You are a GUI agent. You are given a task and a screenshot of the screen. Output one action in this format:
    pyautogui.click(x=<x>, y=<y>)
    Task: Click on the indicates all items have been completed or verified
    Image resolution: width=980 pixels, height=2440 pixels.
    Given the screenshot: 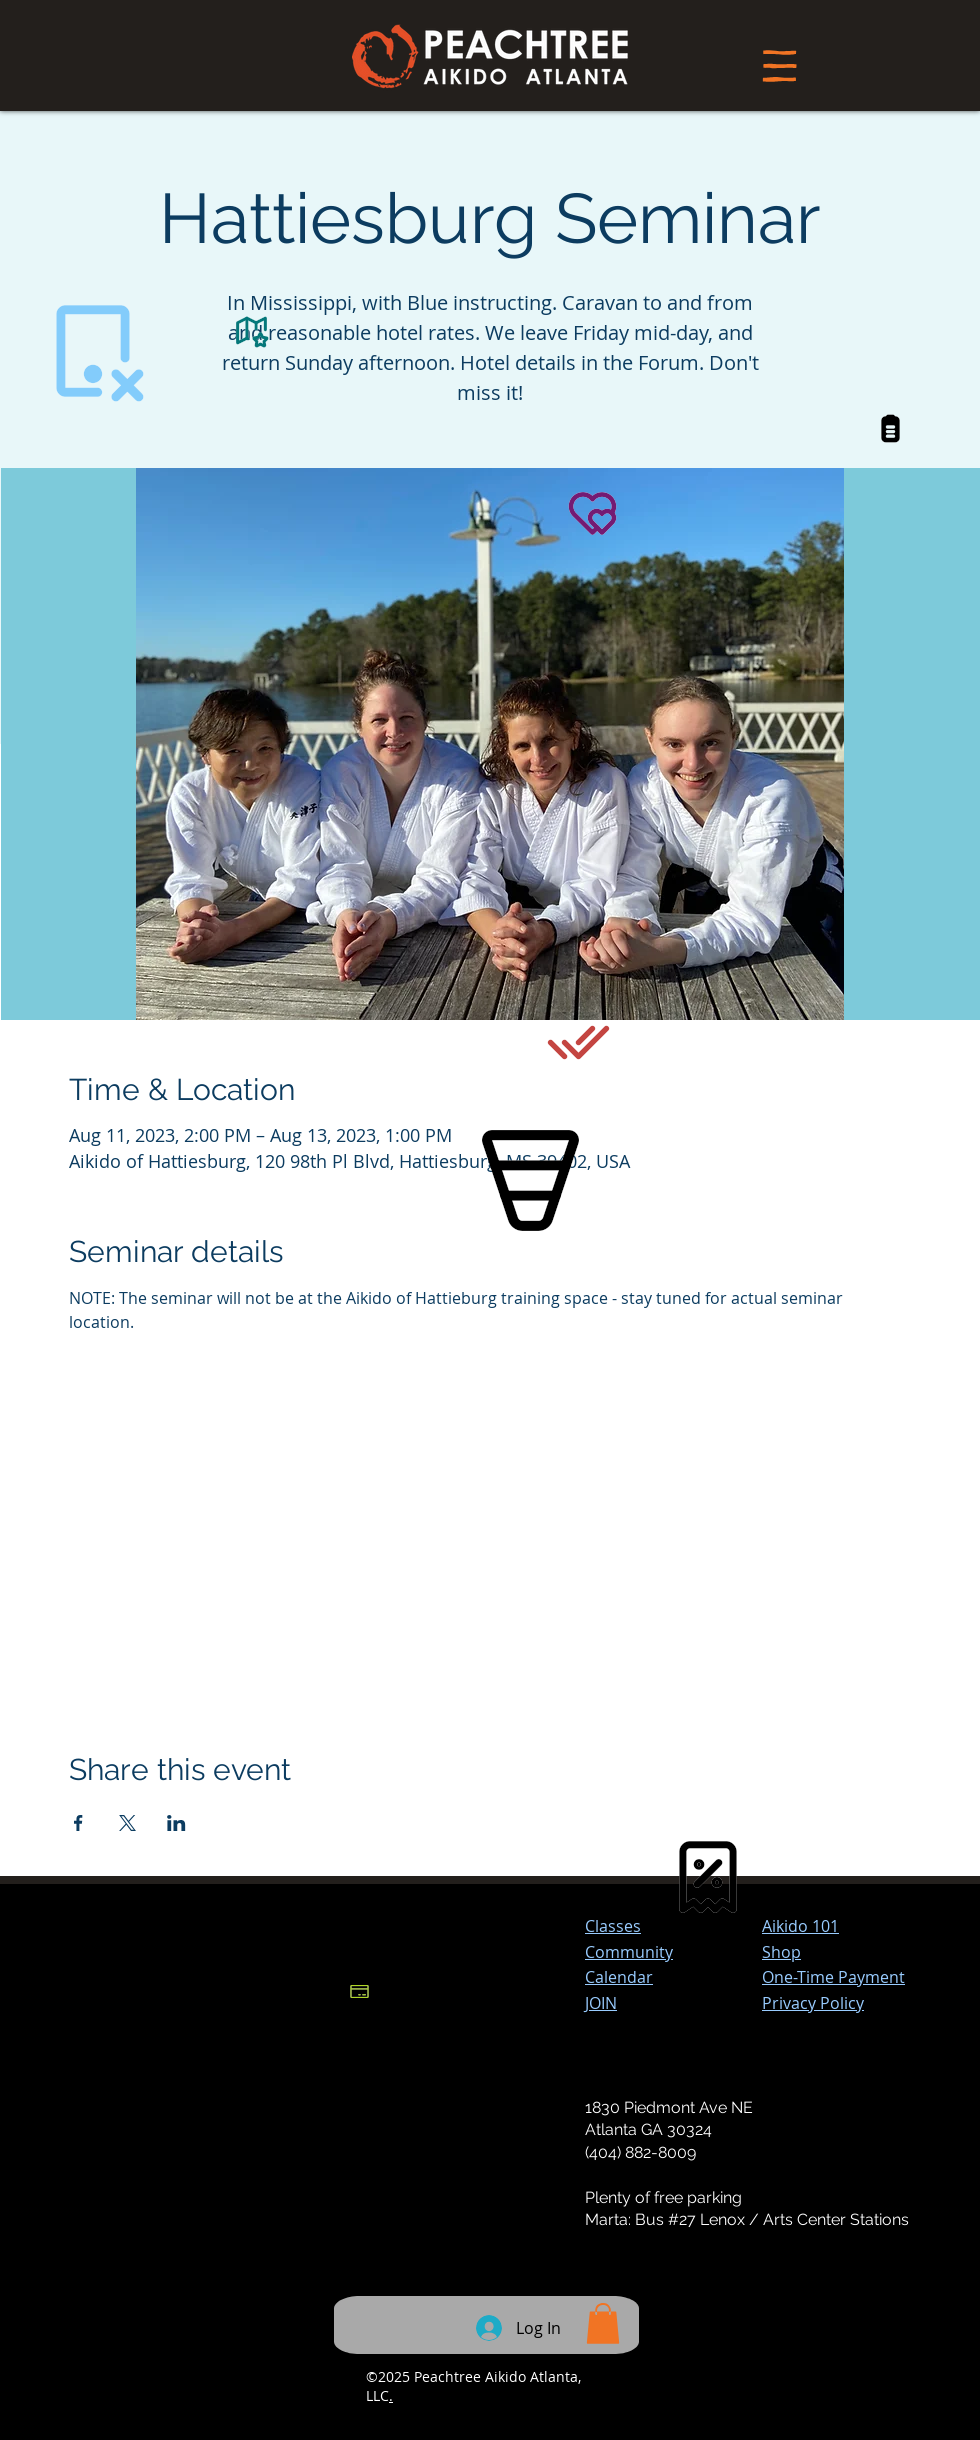 What is the action you would take?
    pyautogui.click(x=578, y=1042)
    